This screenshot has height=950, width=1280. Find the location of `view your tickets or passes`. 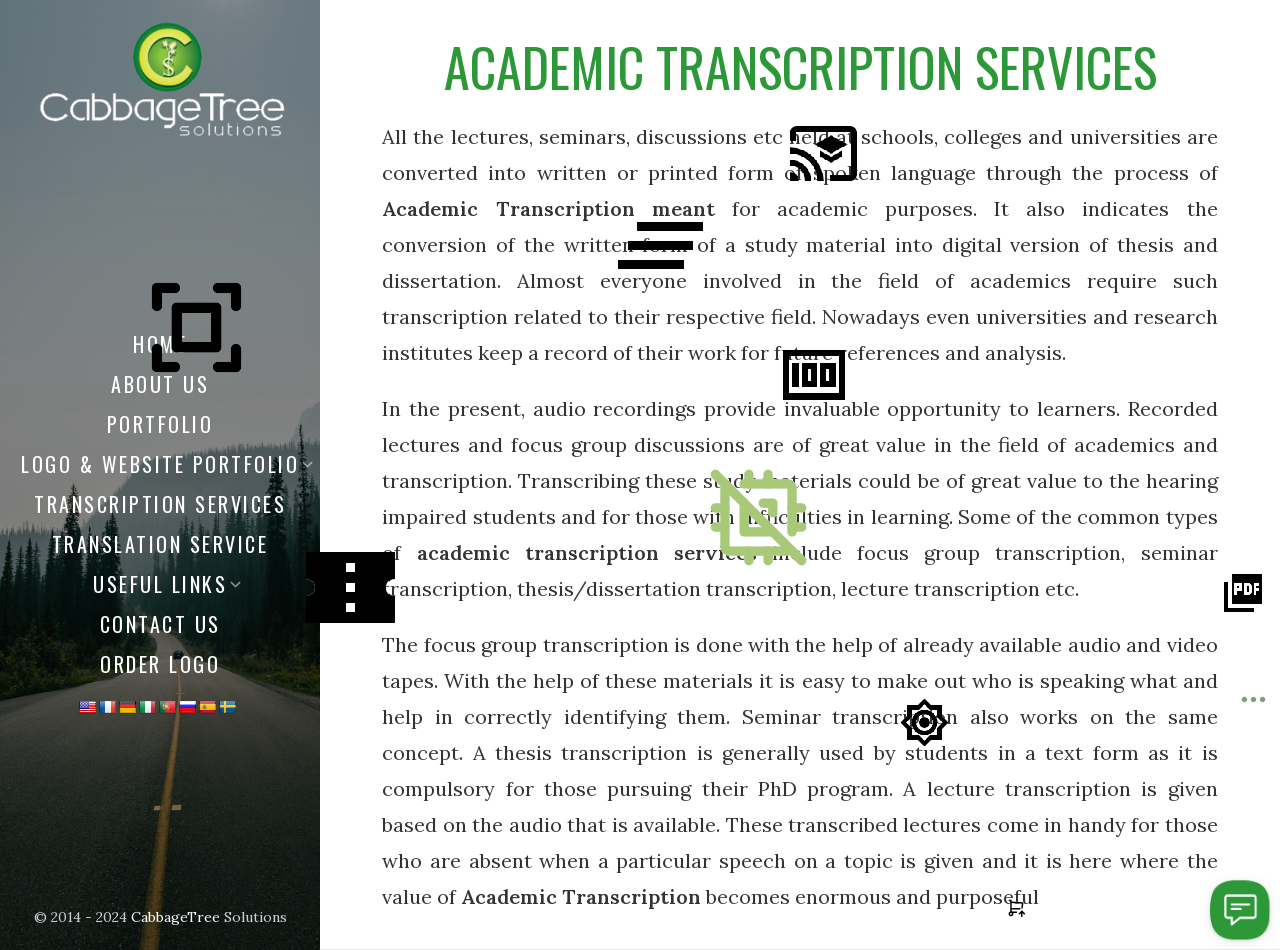

view your tickets or passes is located at coordinates (350, 587).